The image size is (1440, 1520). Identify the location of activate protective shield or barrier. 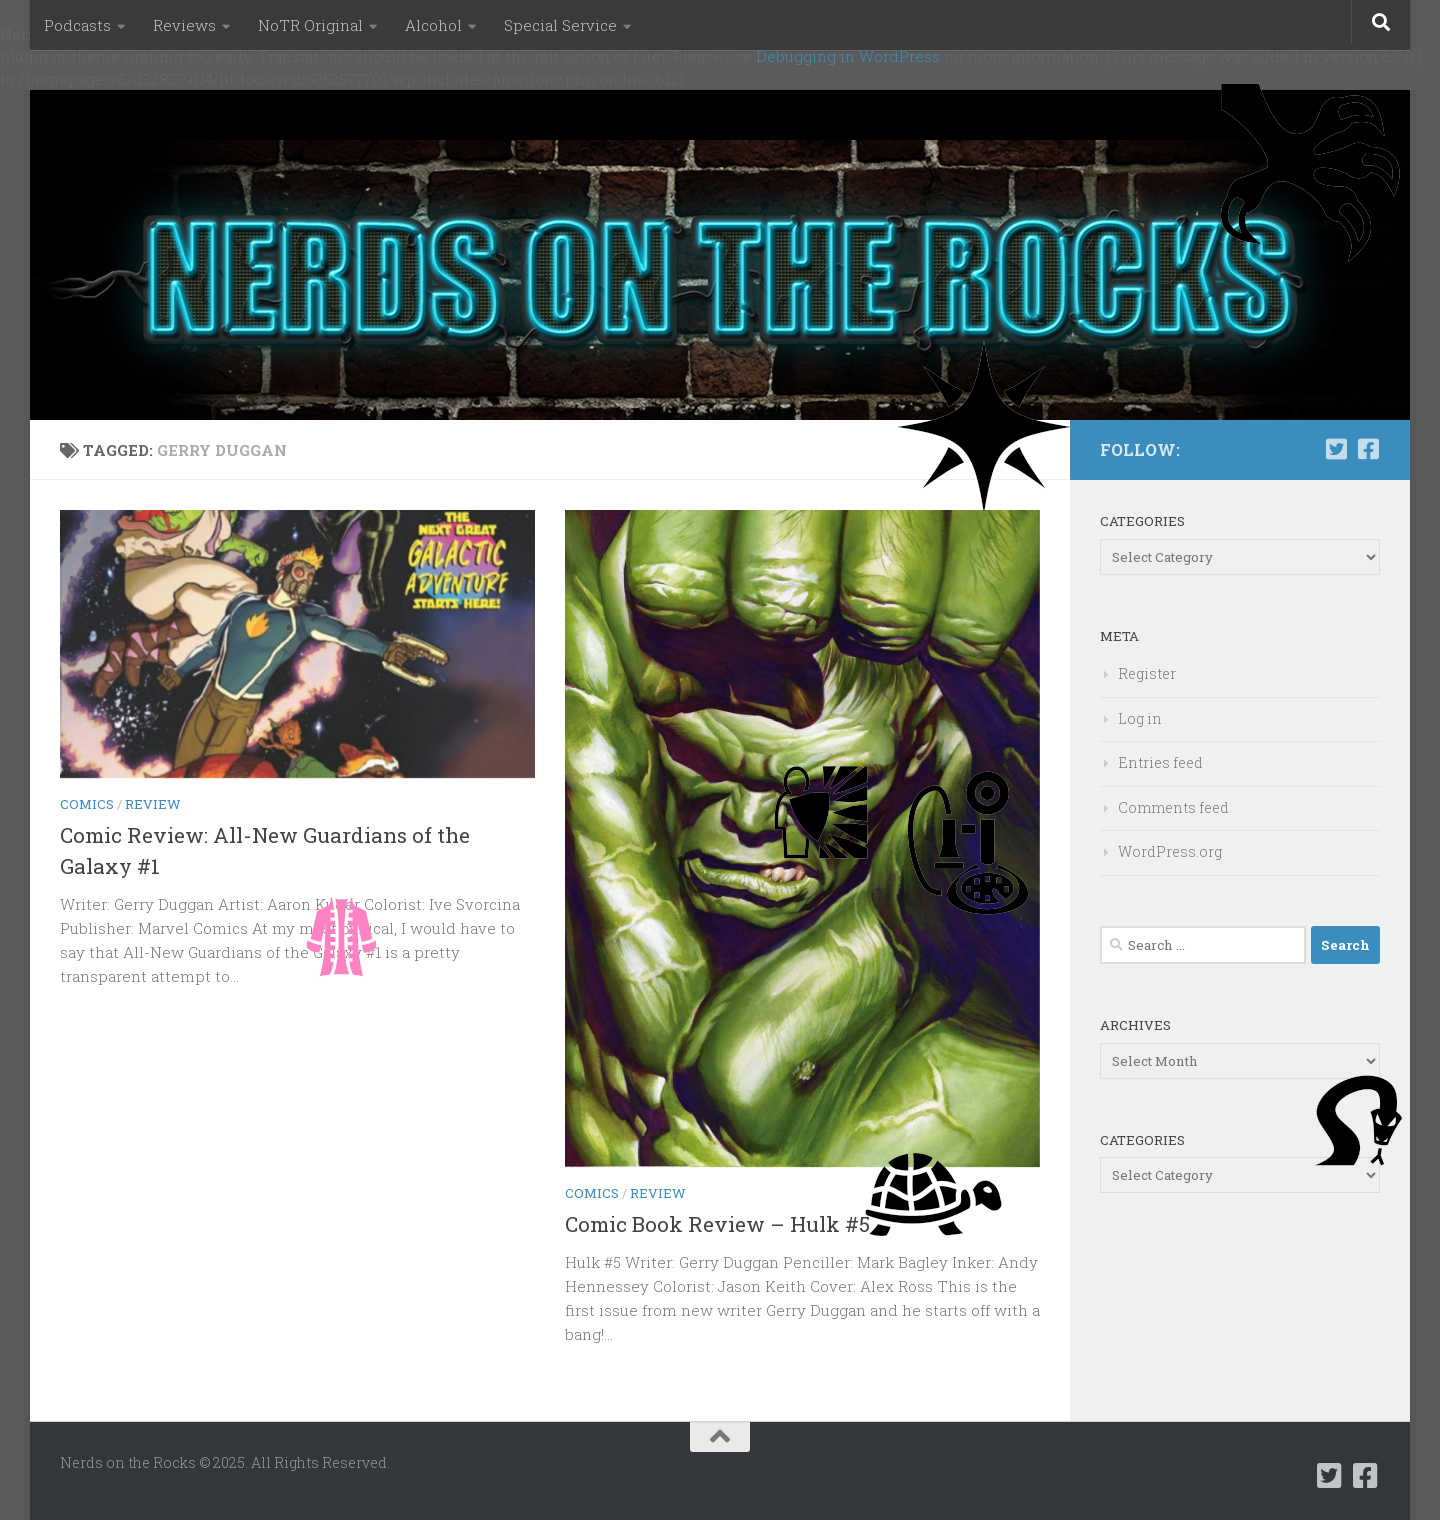
(821, 812).